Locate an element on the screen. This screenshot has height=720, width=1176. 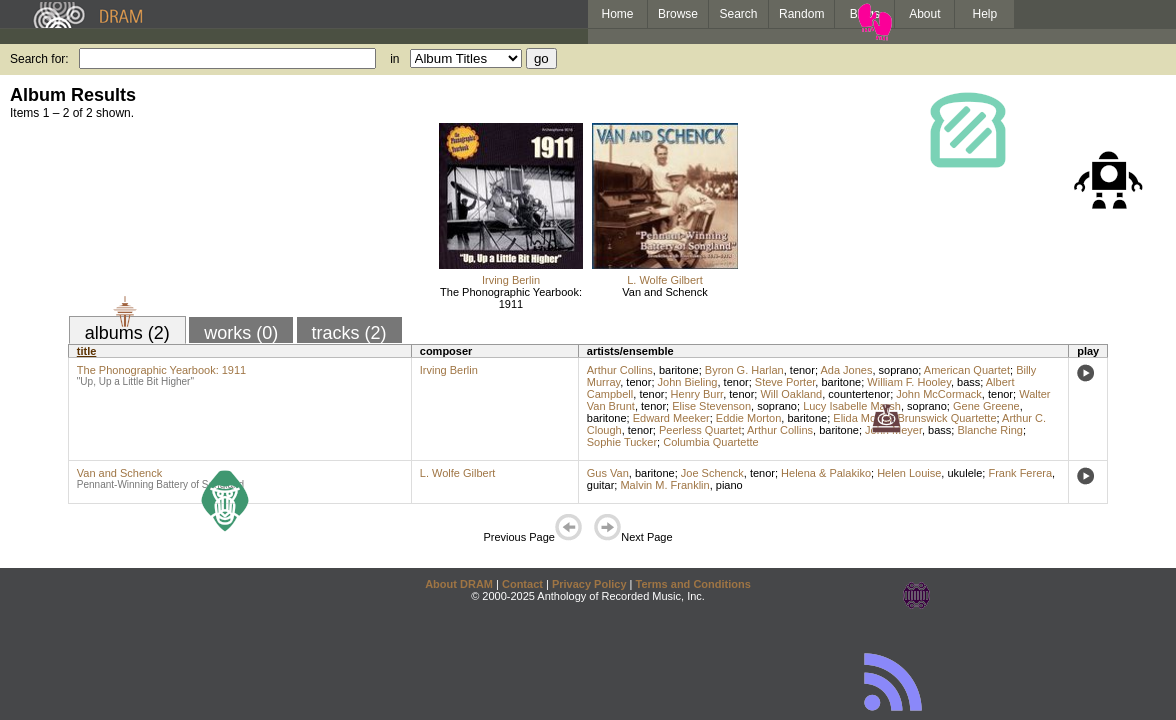
craft or forge a ring item is located at coordinates (886, 417).